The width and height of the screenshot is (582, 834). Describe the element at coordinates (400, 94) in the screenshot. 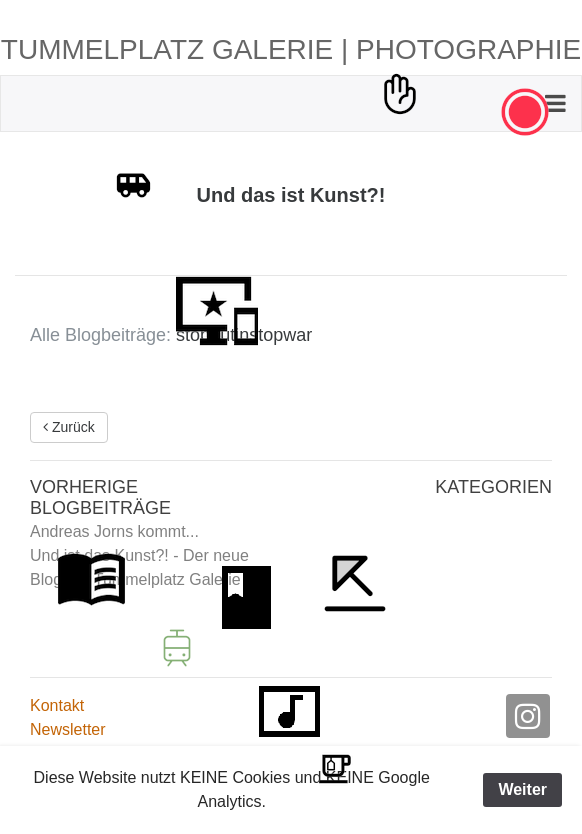

I see `stop or pause an action` at that location.